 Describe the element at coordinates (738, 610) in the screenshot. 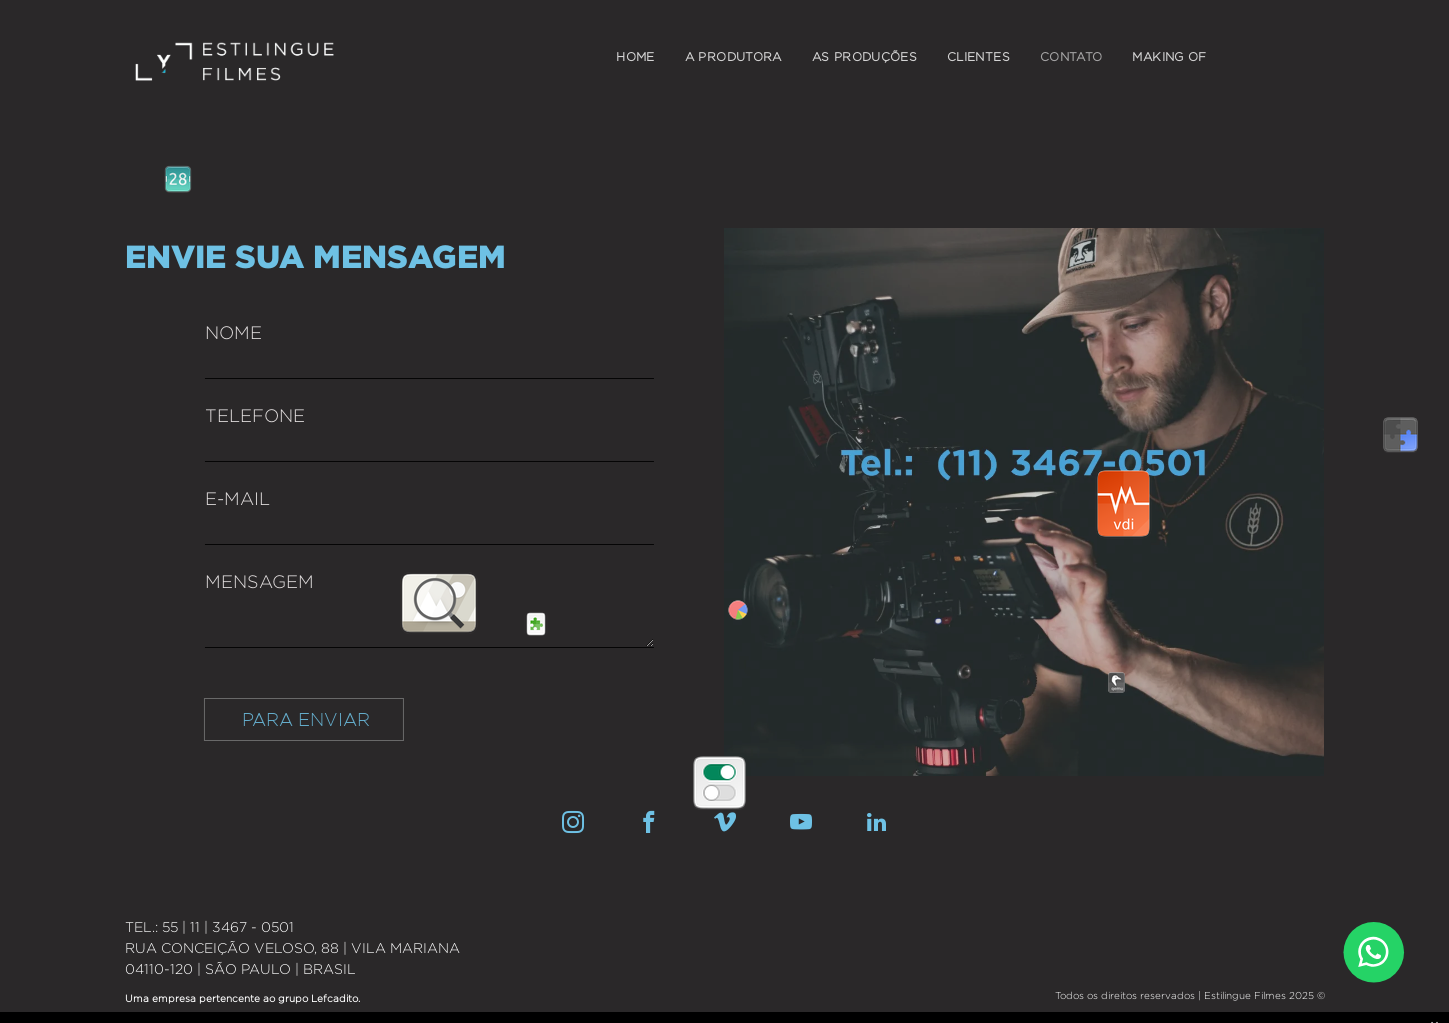

I see `open disk usage analyzer app` at that location.